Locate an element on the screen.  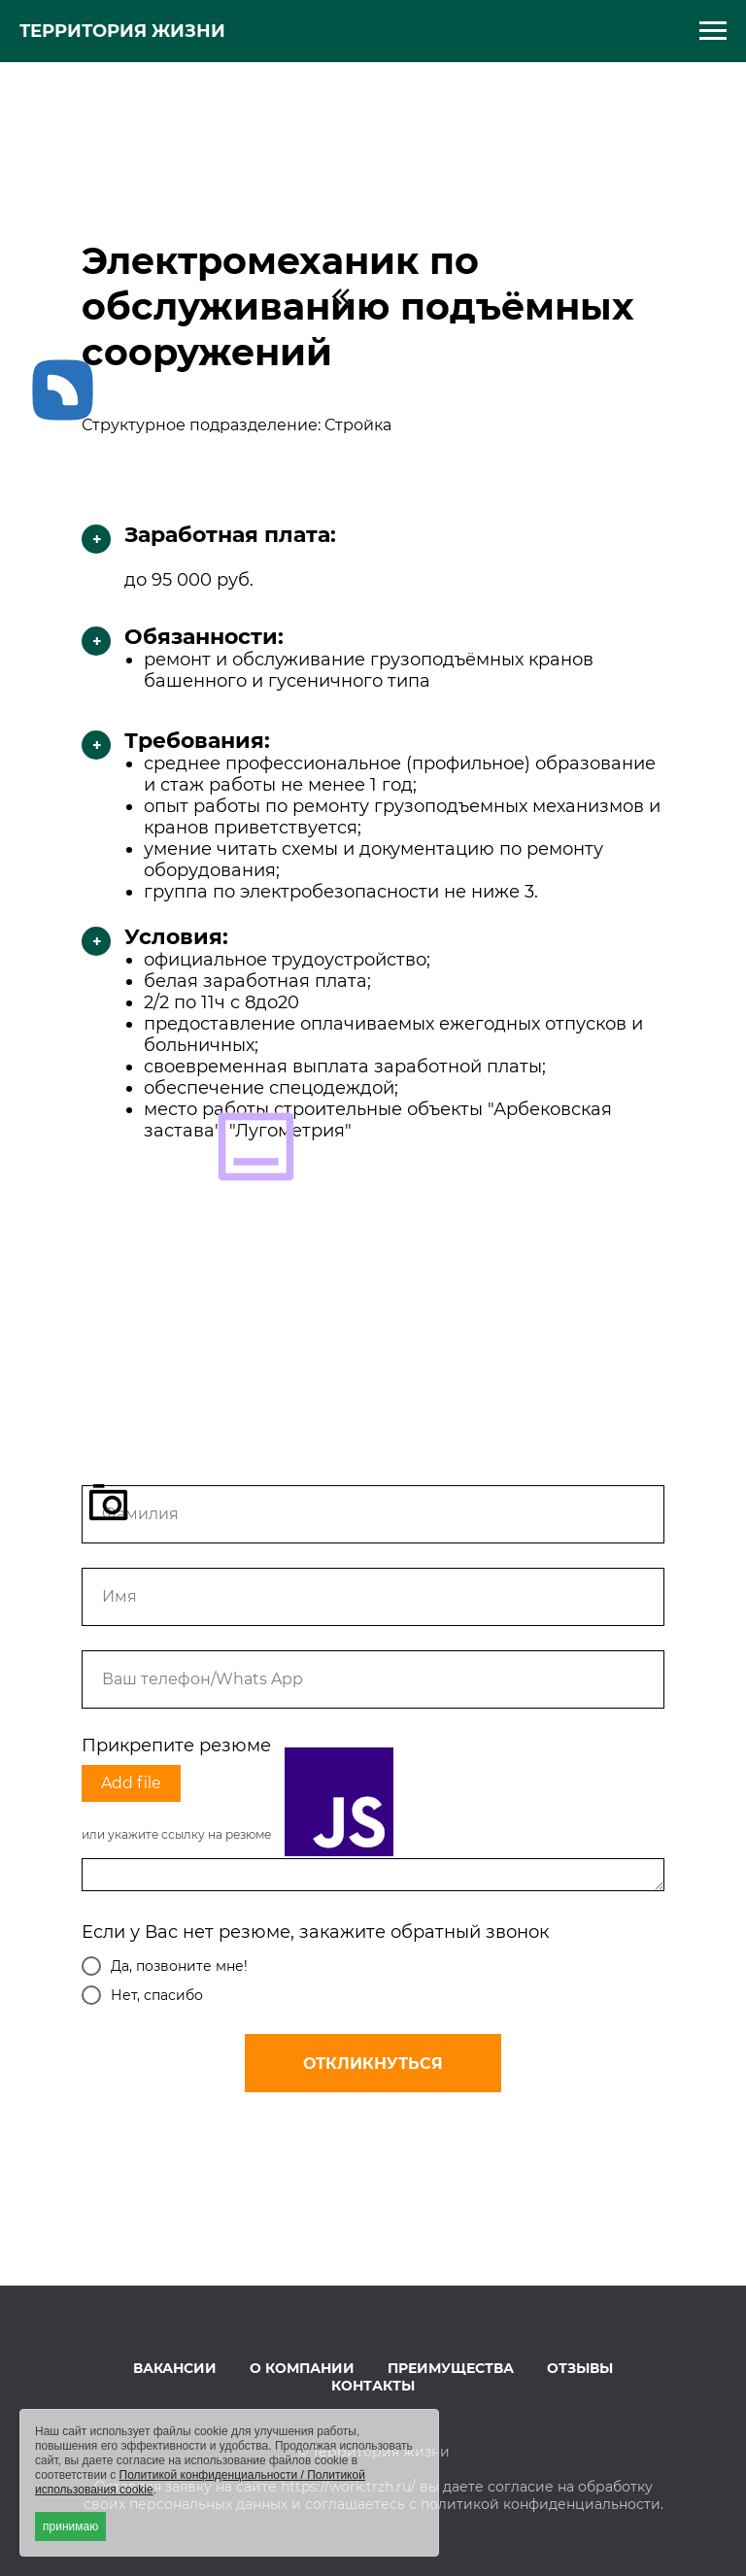
go back to the beginning is located at coordinates (341, 296).